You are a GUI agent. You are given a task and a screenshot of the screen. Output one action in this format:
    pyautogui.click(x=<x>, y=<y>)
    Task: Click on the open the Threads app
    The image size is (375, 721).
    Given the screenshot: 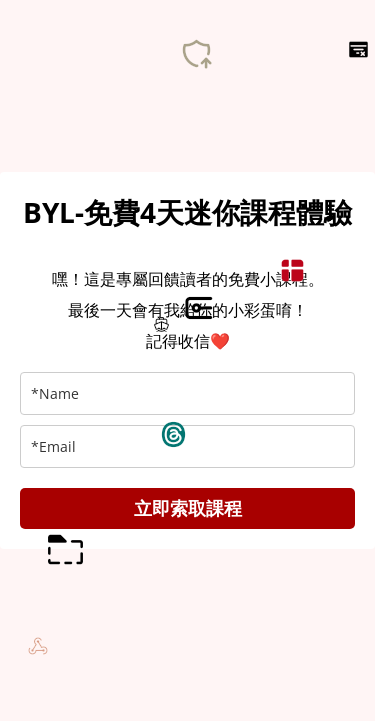 What is the action you would take?
    pyautogui.click(x=173, y=434)
    